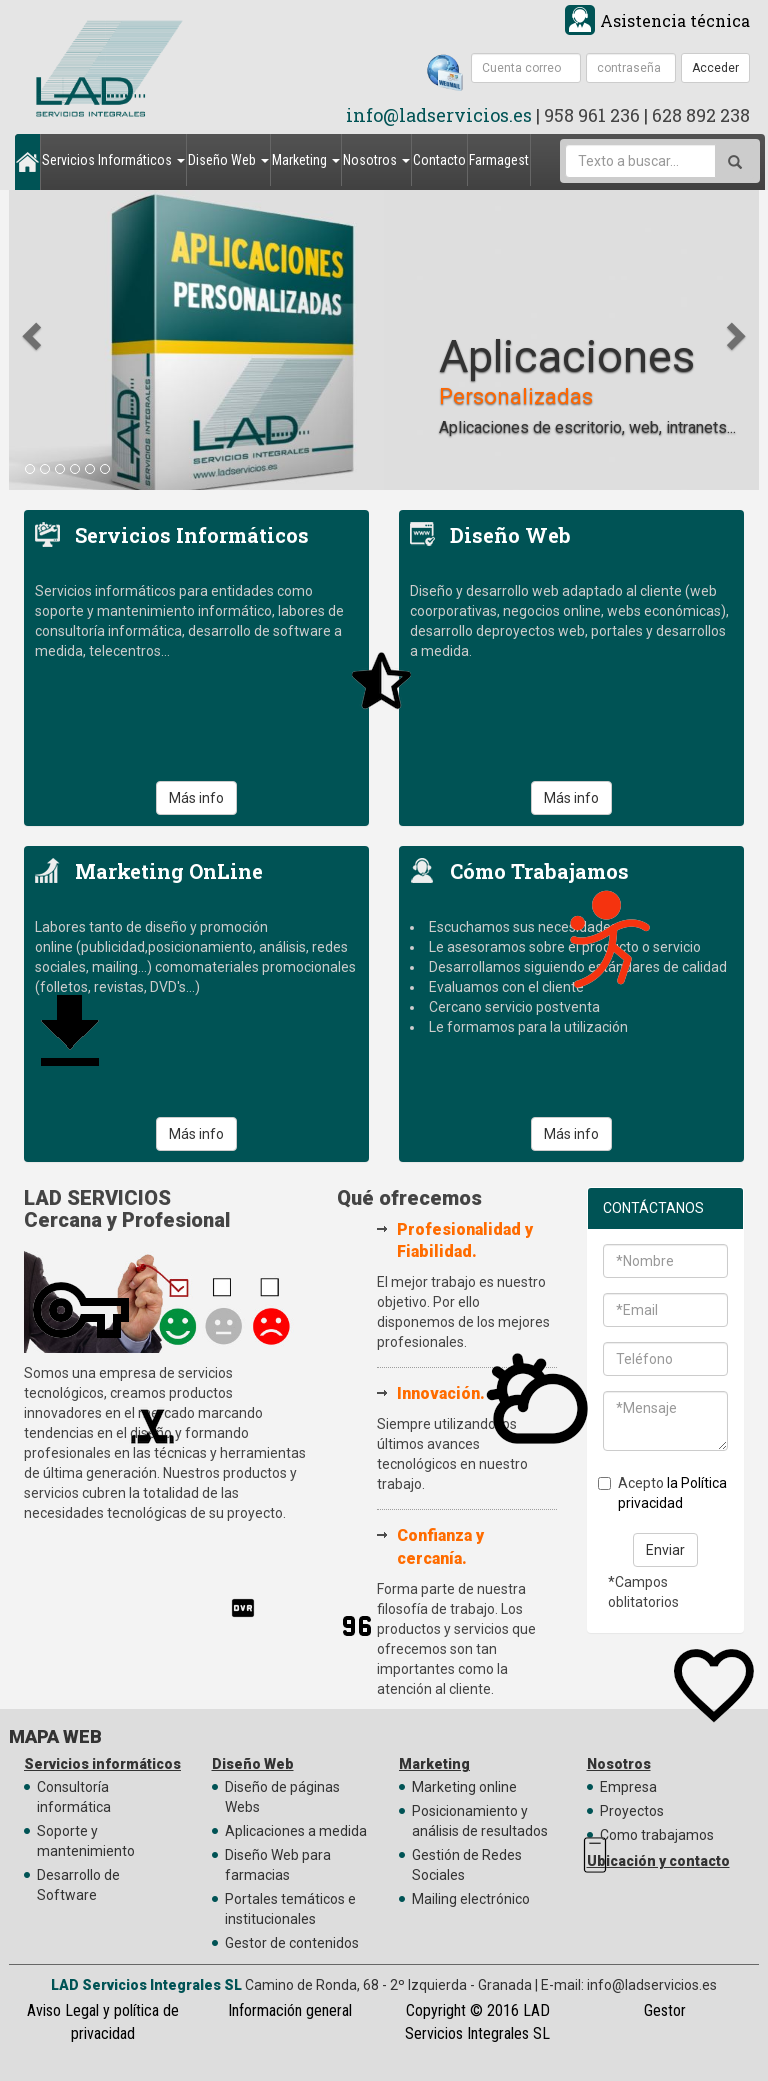 This screenshot has height=2081, width=768. Describe the element at coordinates (70, 1033) in the screenshot. I see `download a file or app` at that location.